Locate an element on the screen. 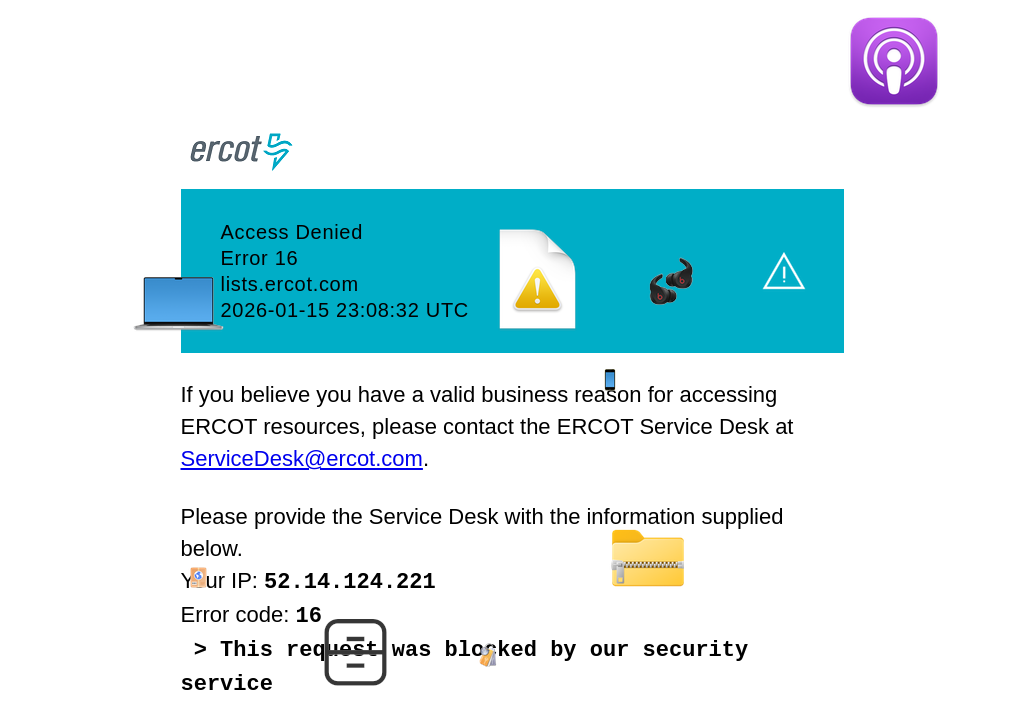 The height and width of the screenshot is (720, 1024). open a compressed zip folder is located at coordinates (648, 560).